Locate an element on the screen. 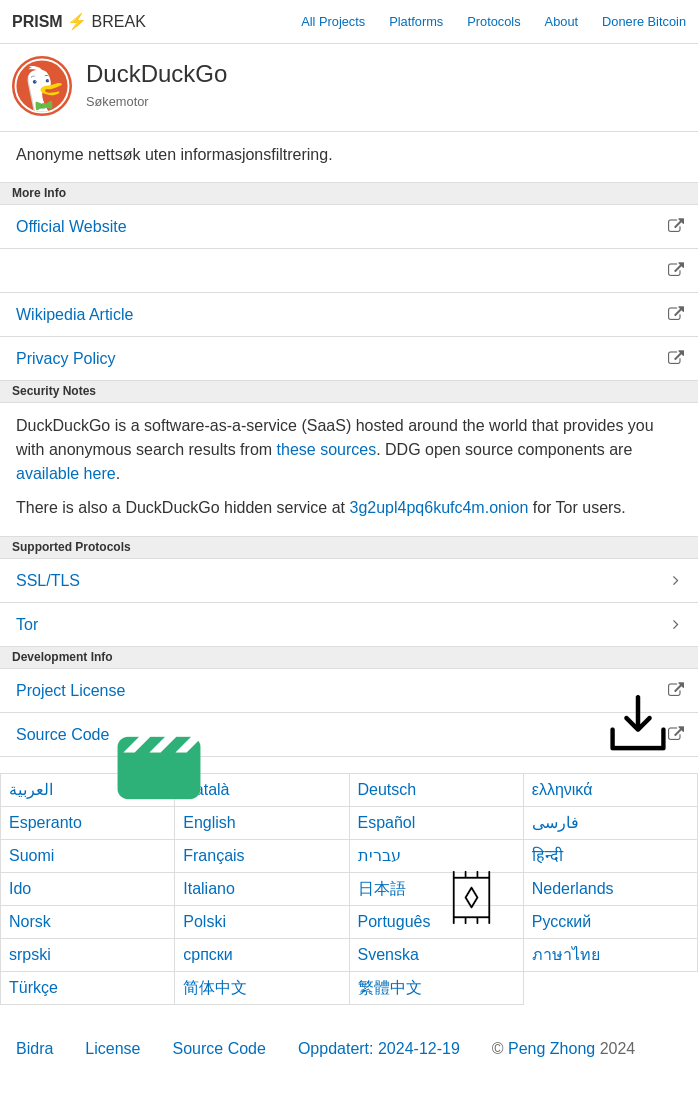  browse or select rugs in a home decor app is located at coordinates (471, 897).